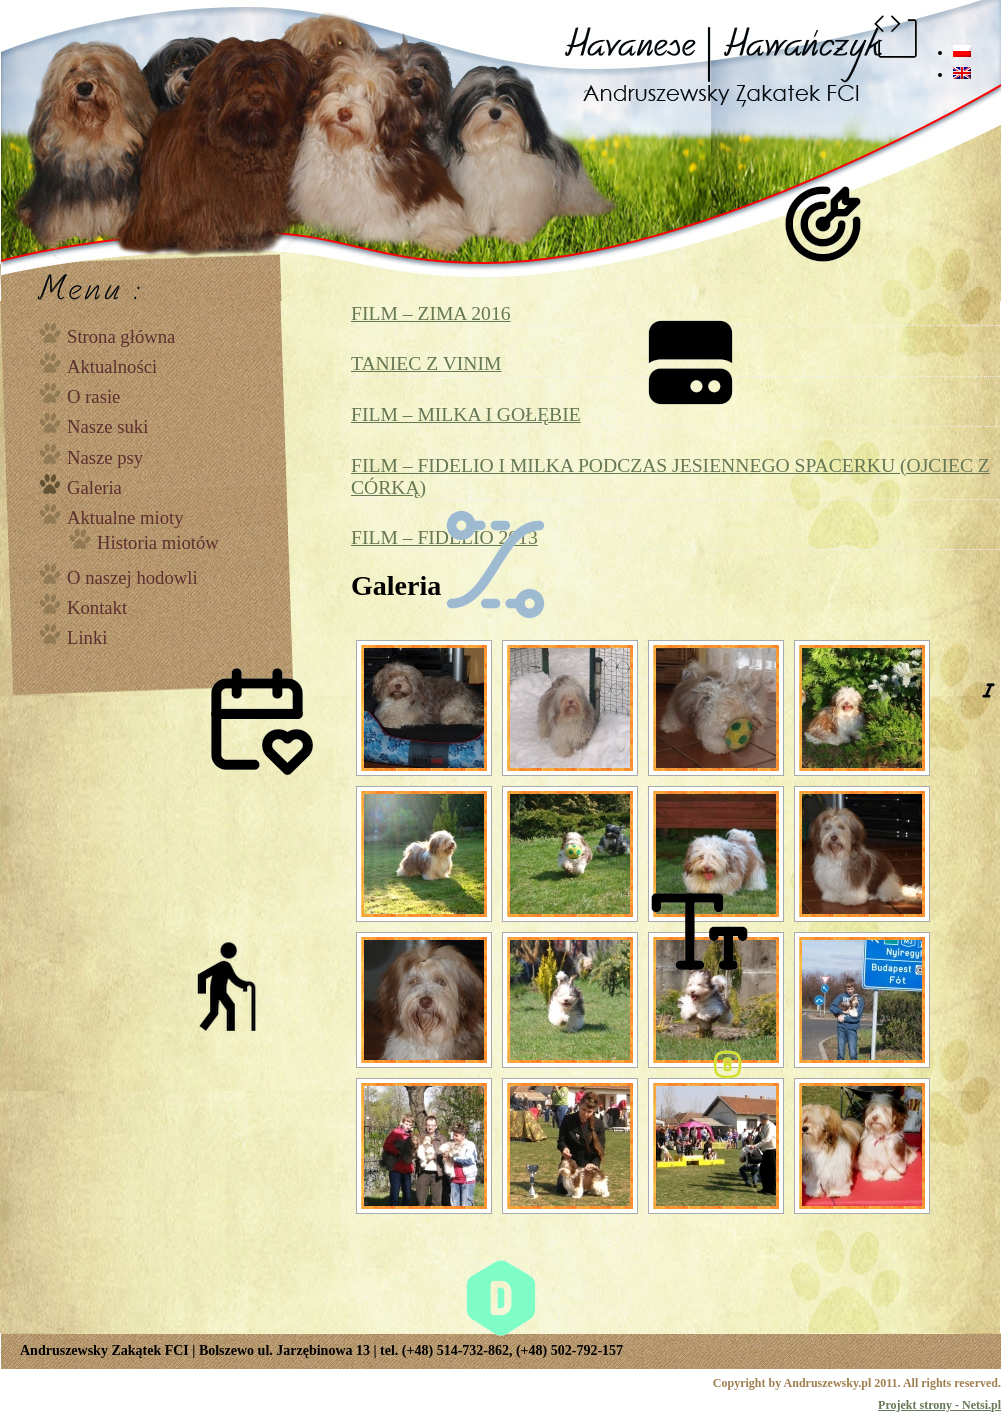  Describe the element at coordinates (699, 931) in the screenshot. I see `adjust font size settings` at that location.